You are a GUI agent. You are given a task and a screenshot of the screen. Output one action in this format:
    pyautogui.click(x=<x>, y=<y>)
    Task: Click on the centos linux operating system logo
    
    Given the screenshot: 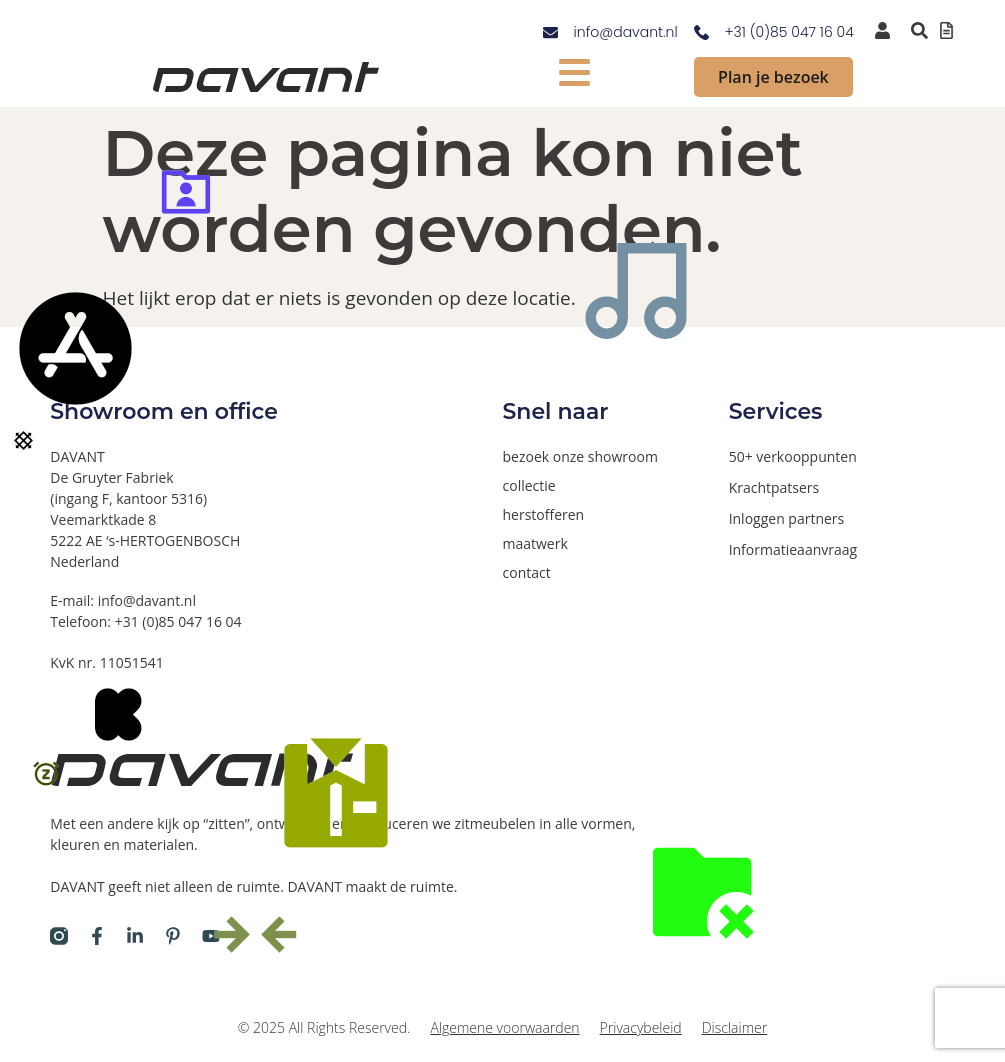 What is the action you would take?
    pyautogui.click(x=23, y=440)
    